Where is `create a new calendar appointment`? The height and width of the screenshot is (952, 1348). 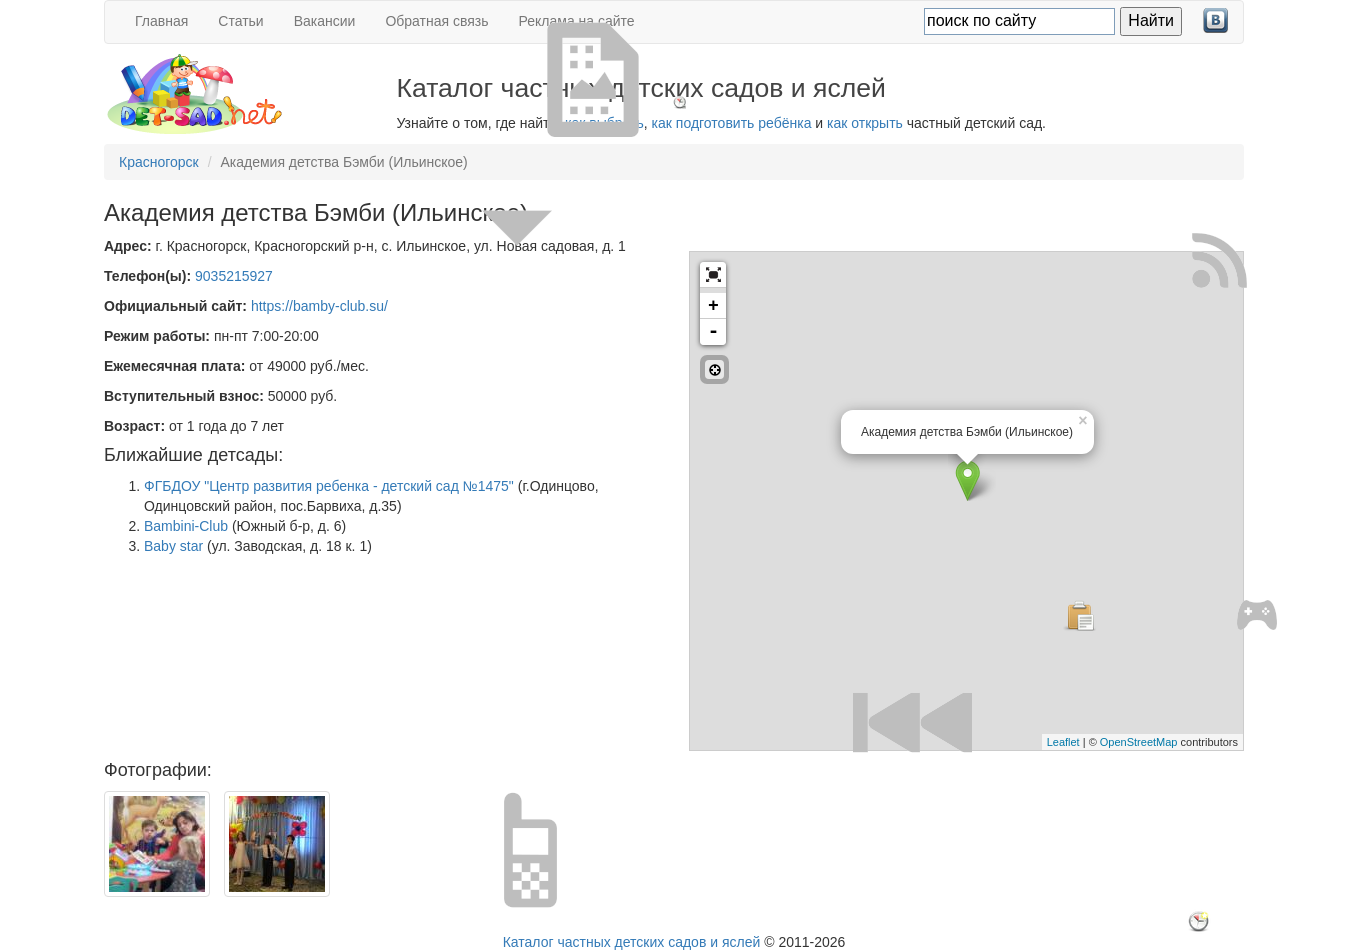 create a new calendar appointment is located at coordinates (1199, 921).